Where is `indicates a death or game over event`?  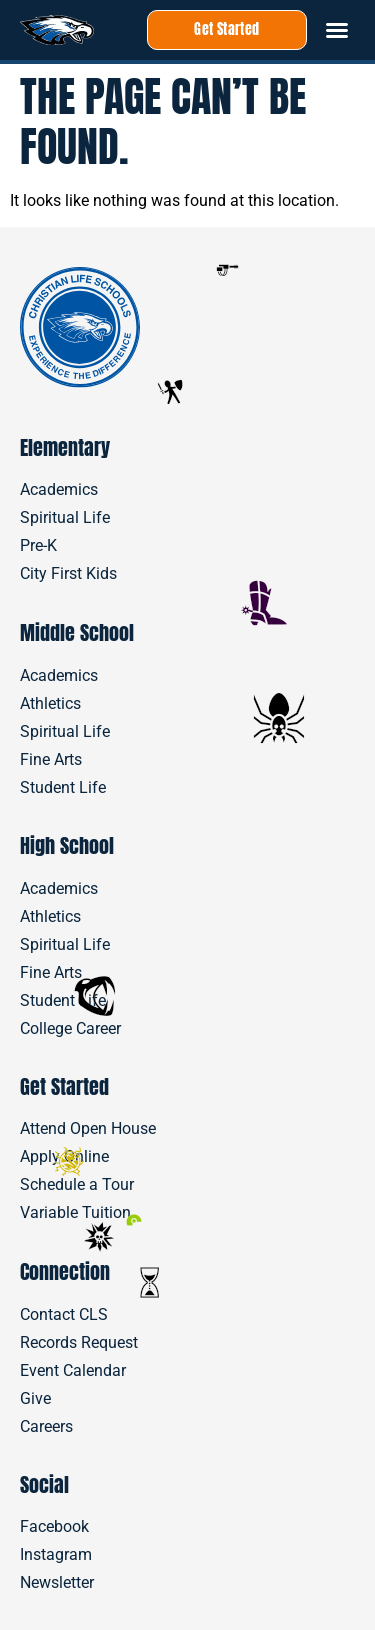 indicates a death or game over event is located at coordinates (99, 1237).